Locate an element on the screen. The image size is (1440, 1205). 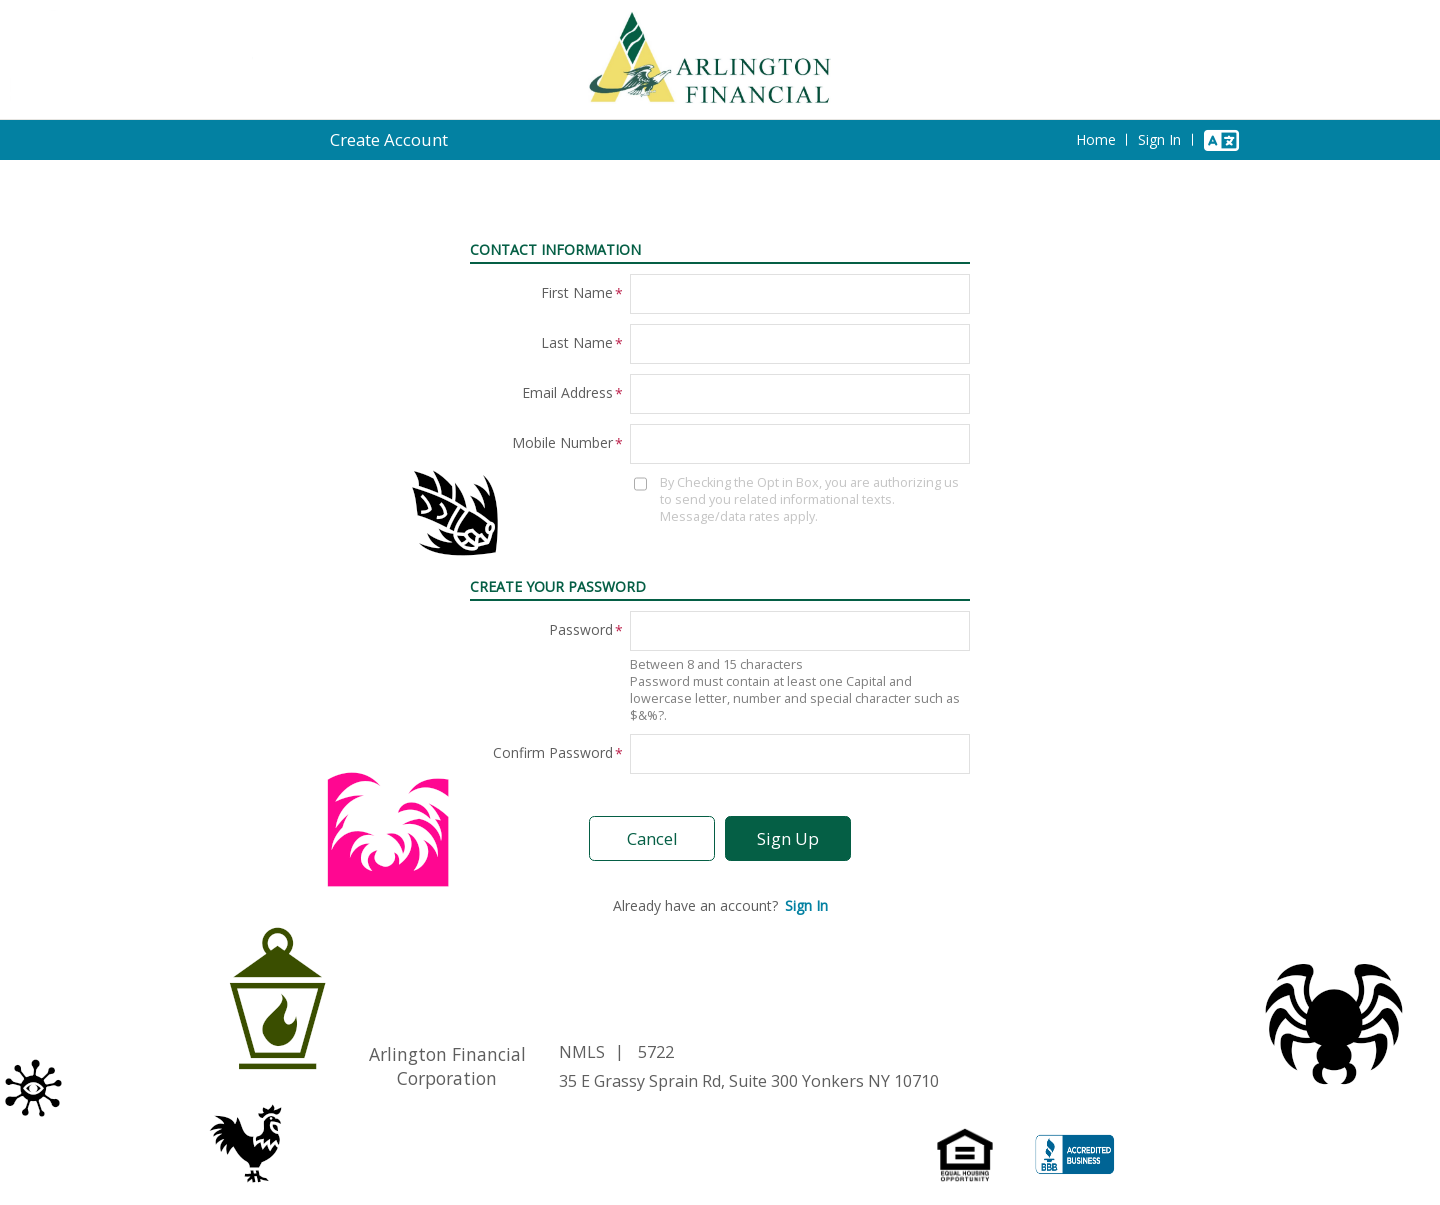
activate armor-piercing attack ability is located at coordinates (455, 513).